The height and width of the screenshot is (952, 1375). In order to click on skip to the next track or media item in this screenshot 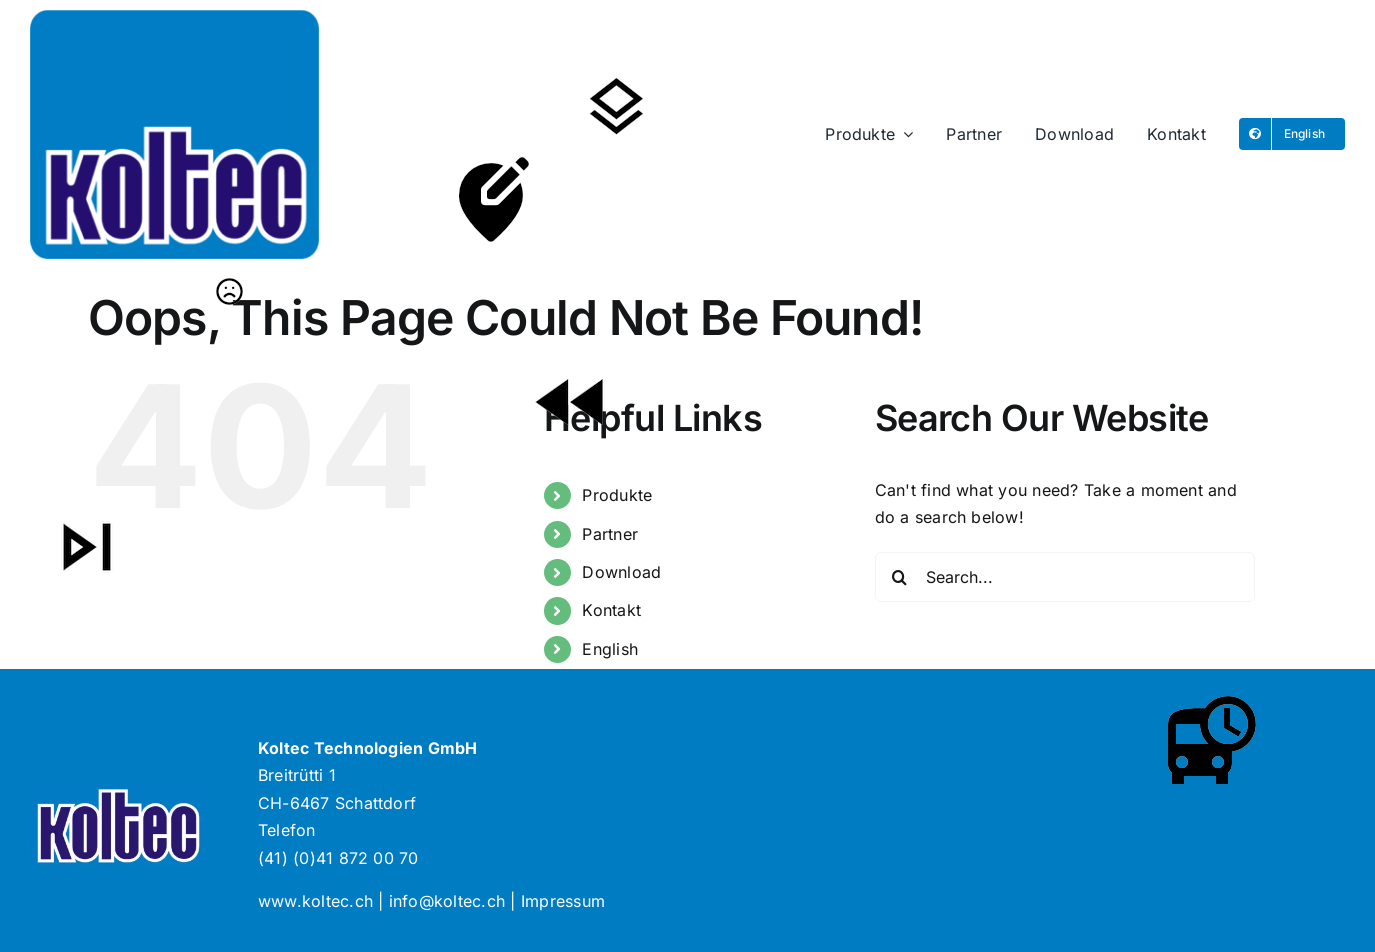, I will do `click(87, 547)`.